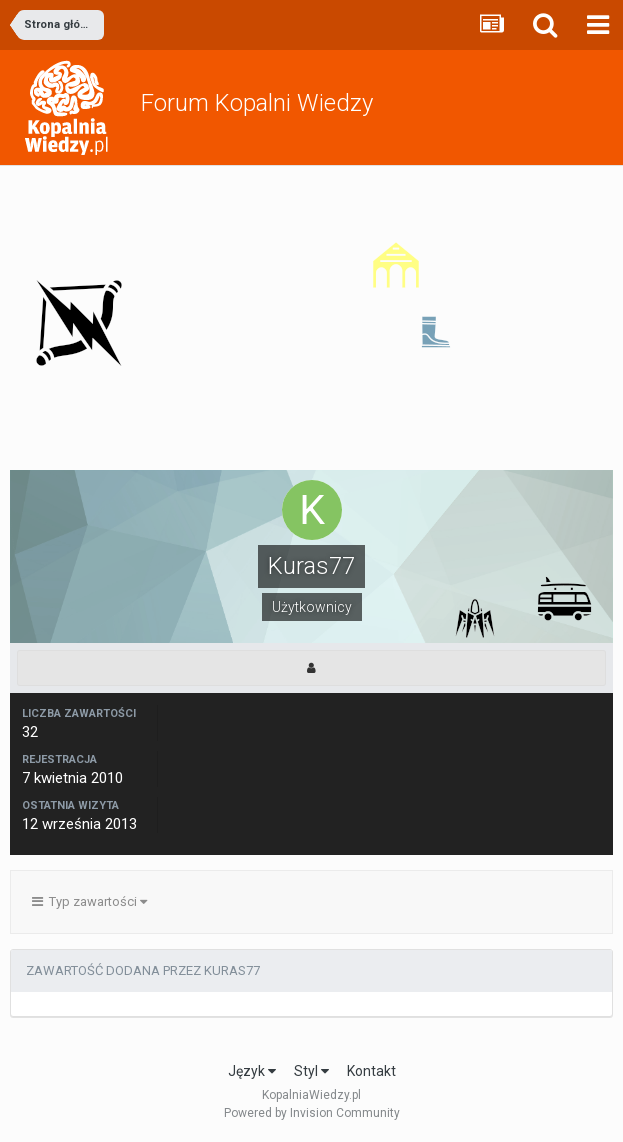 The width and height of the screenshot is (623, 1142). I want to click on browse surf or beach-related activities, so click(564, 596).